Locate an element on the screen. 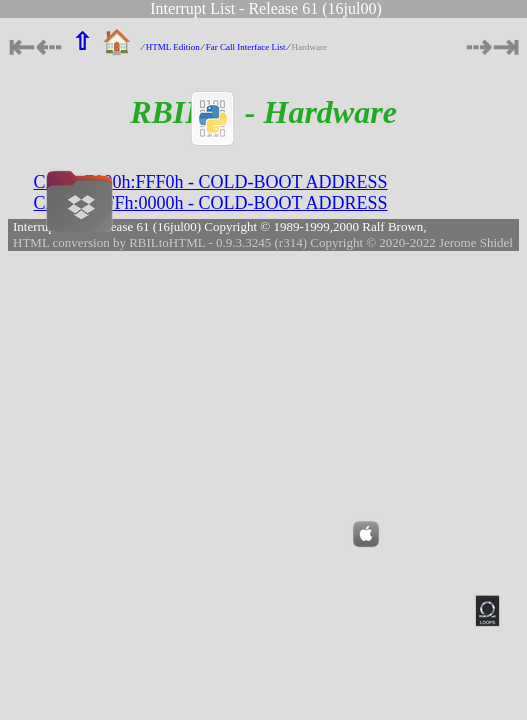  manage Apple Loops storage in GarageBand is located at coordinates (487, 611).